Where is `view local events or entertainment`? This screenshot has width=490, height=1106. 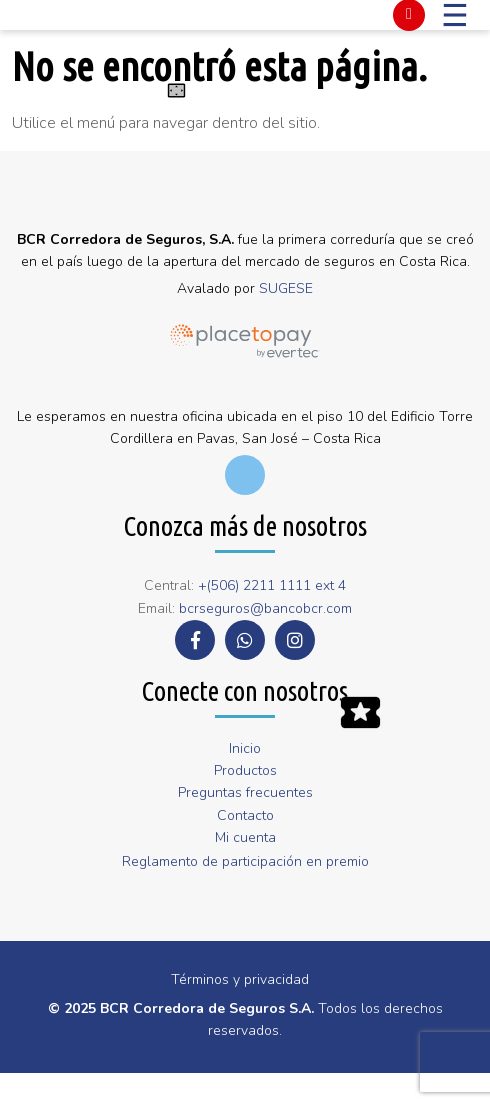
view local events or entertainment is located at coordinates (360, 712).